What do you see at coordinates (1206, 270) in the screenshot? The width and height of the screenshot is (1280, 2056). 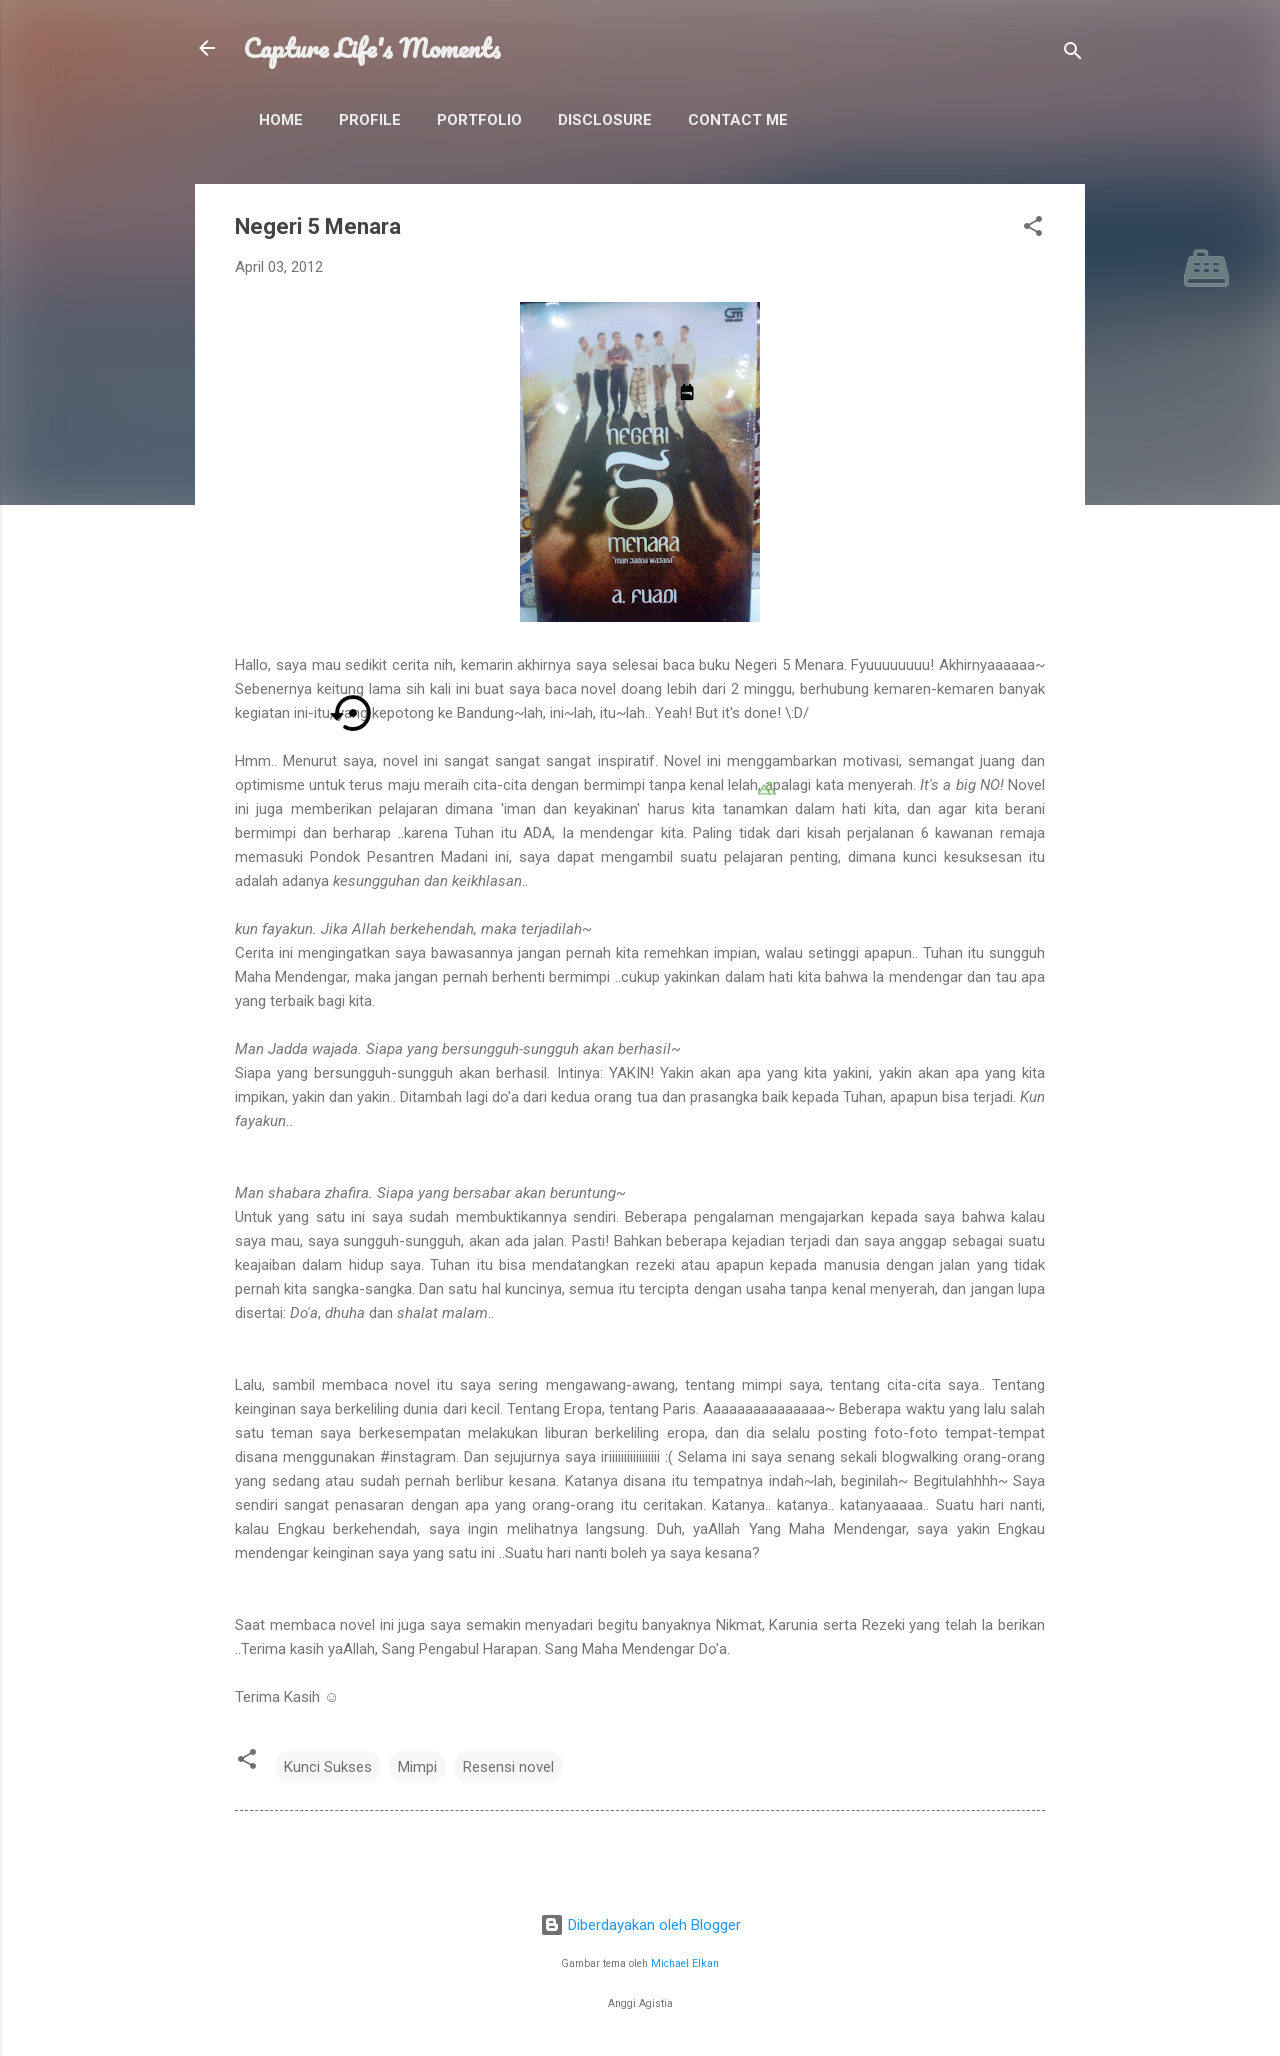 I see `access point of sale system` at bounding box center [1206, 270].